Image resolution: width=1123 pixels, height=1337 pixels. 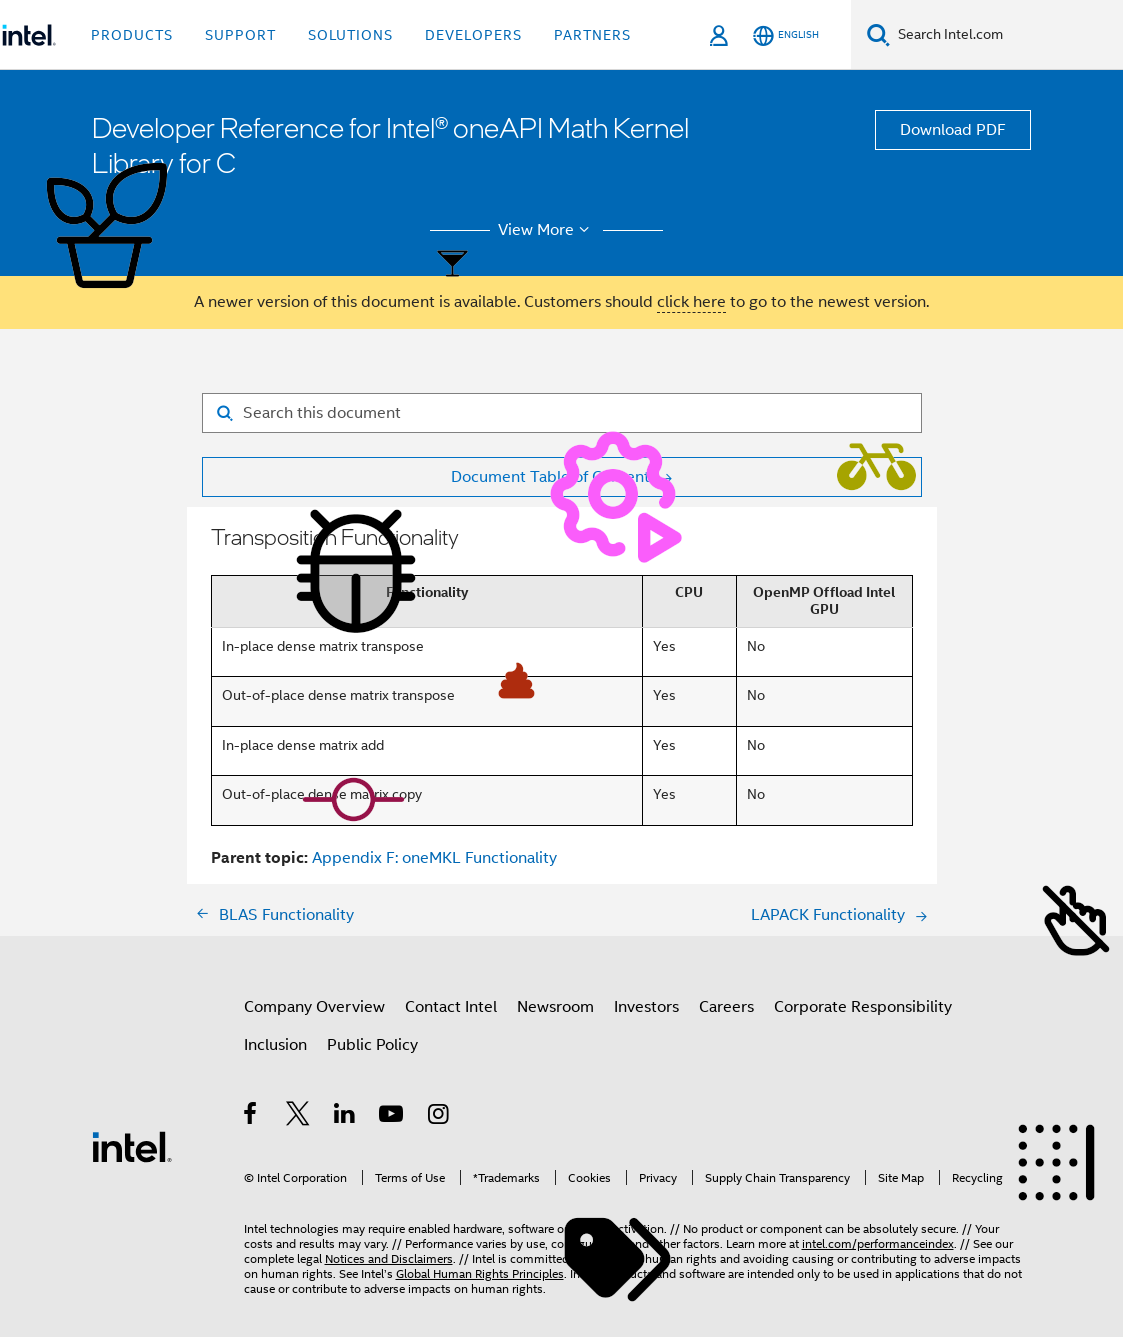 What do you see at coordinates (1056, 1162) in the screenshot?
I see `apply border to right edge of selection` at bounding box center [1056, 1162].